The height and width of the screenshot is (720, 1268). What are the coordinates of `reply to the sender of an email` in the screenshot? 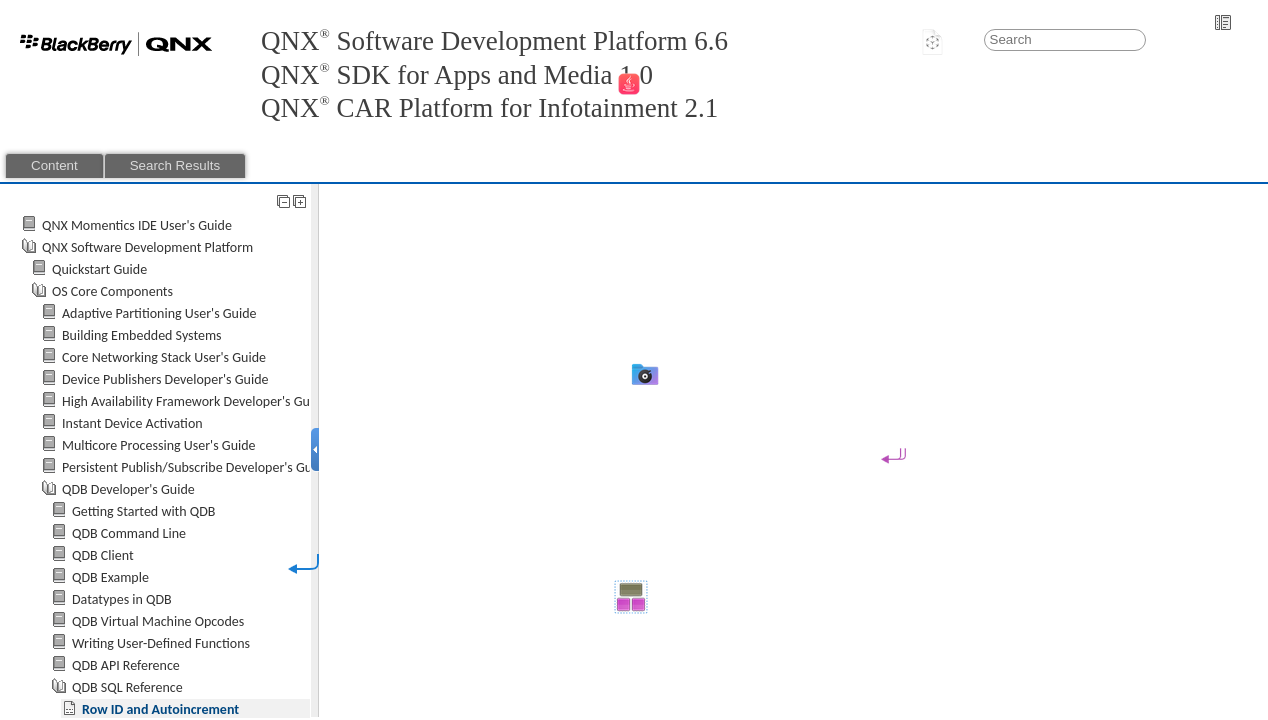 It's located at (303, 562).